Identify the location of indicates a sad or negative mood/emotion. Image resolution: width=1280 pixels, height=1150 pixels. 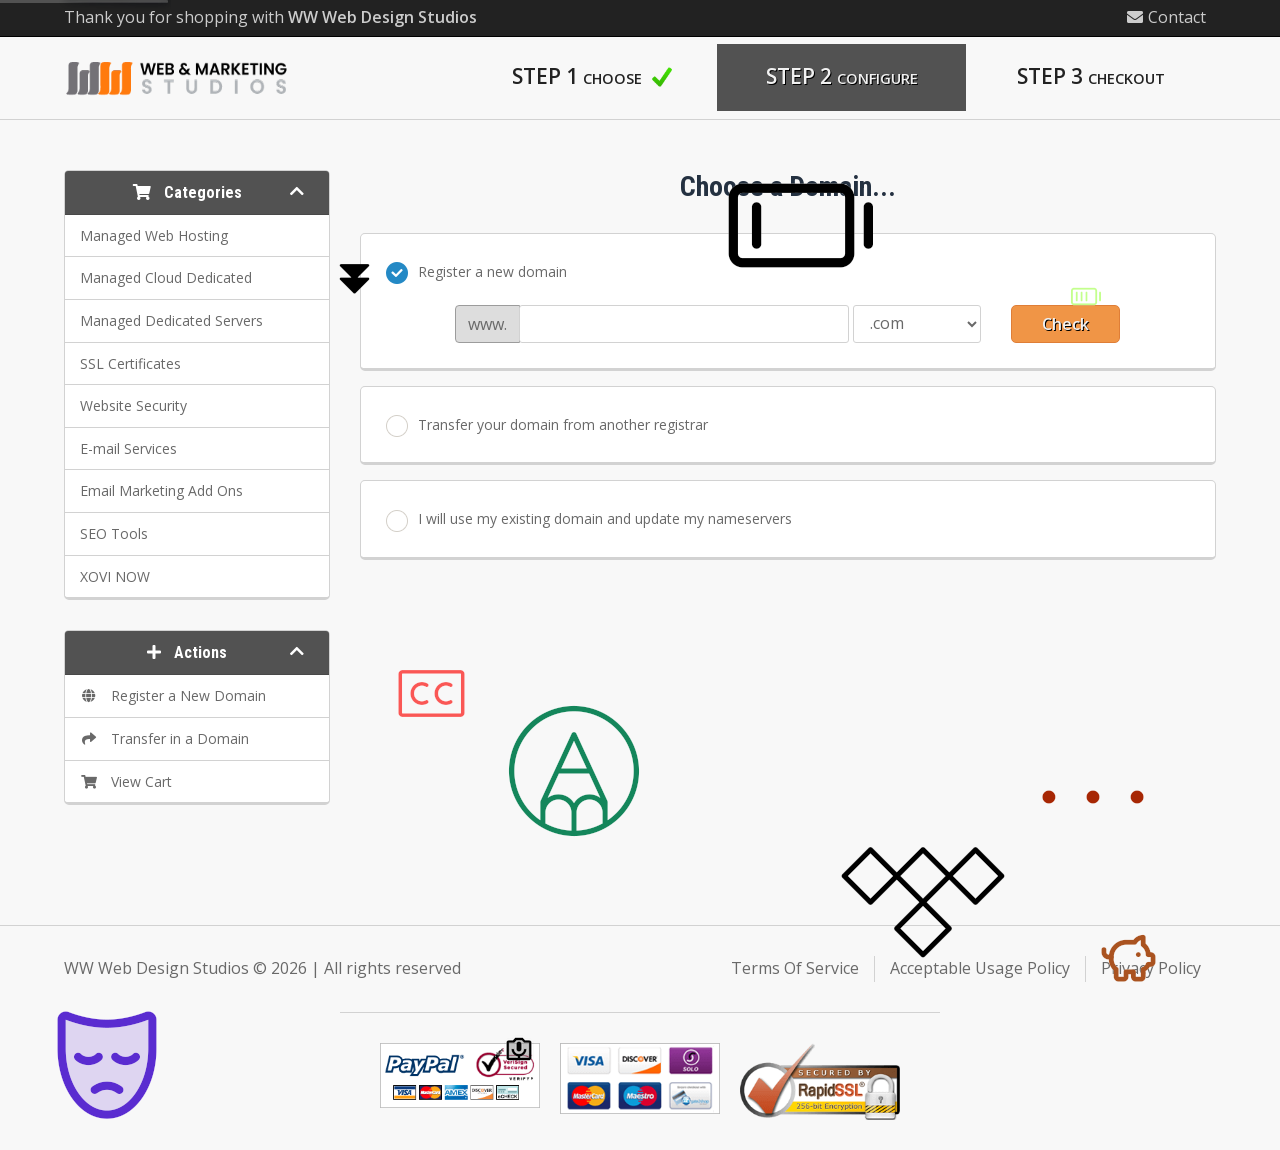
(107, 1061).